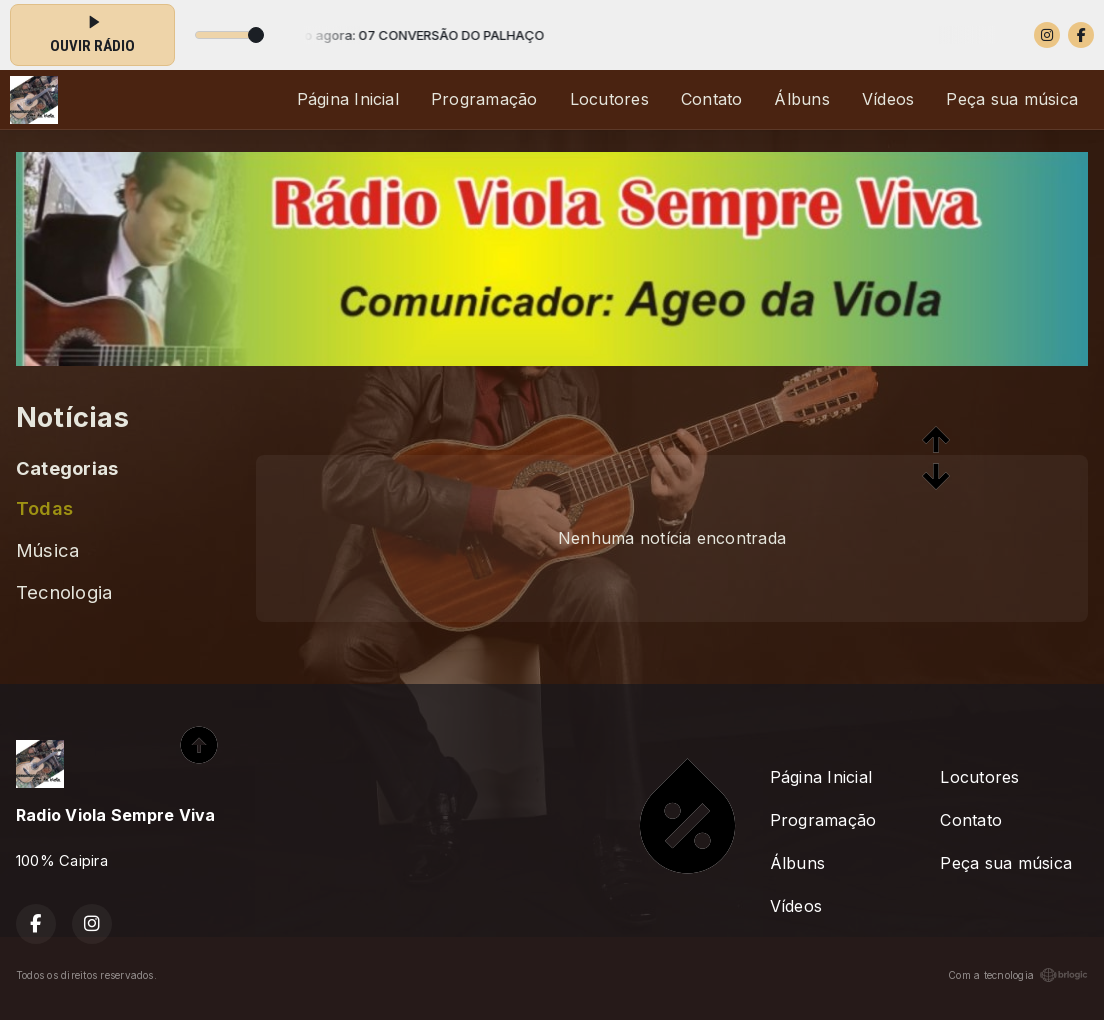 This screenshot has width=1104, height=1020. What do you see at coordinates (936, 458) in the screenshot?
I see `expand content vertically` at bounding box center [936, 458].